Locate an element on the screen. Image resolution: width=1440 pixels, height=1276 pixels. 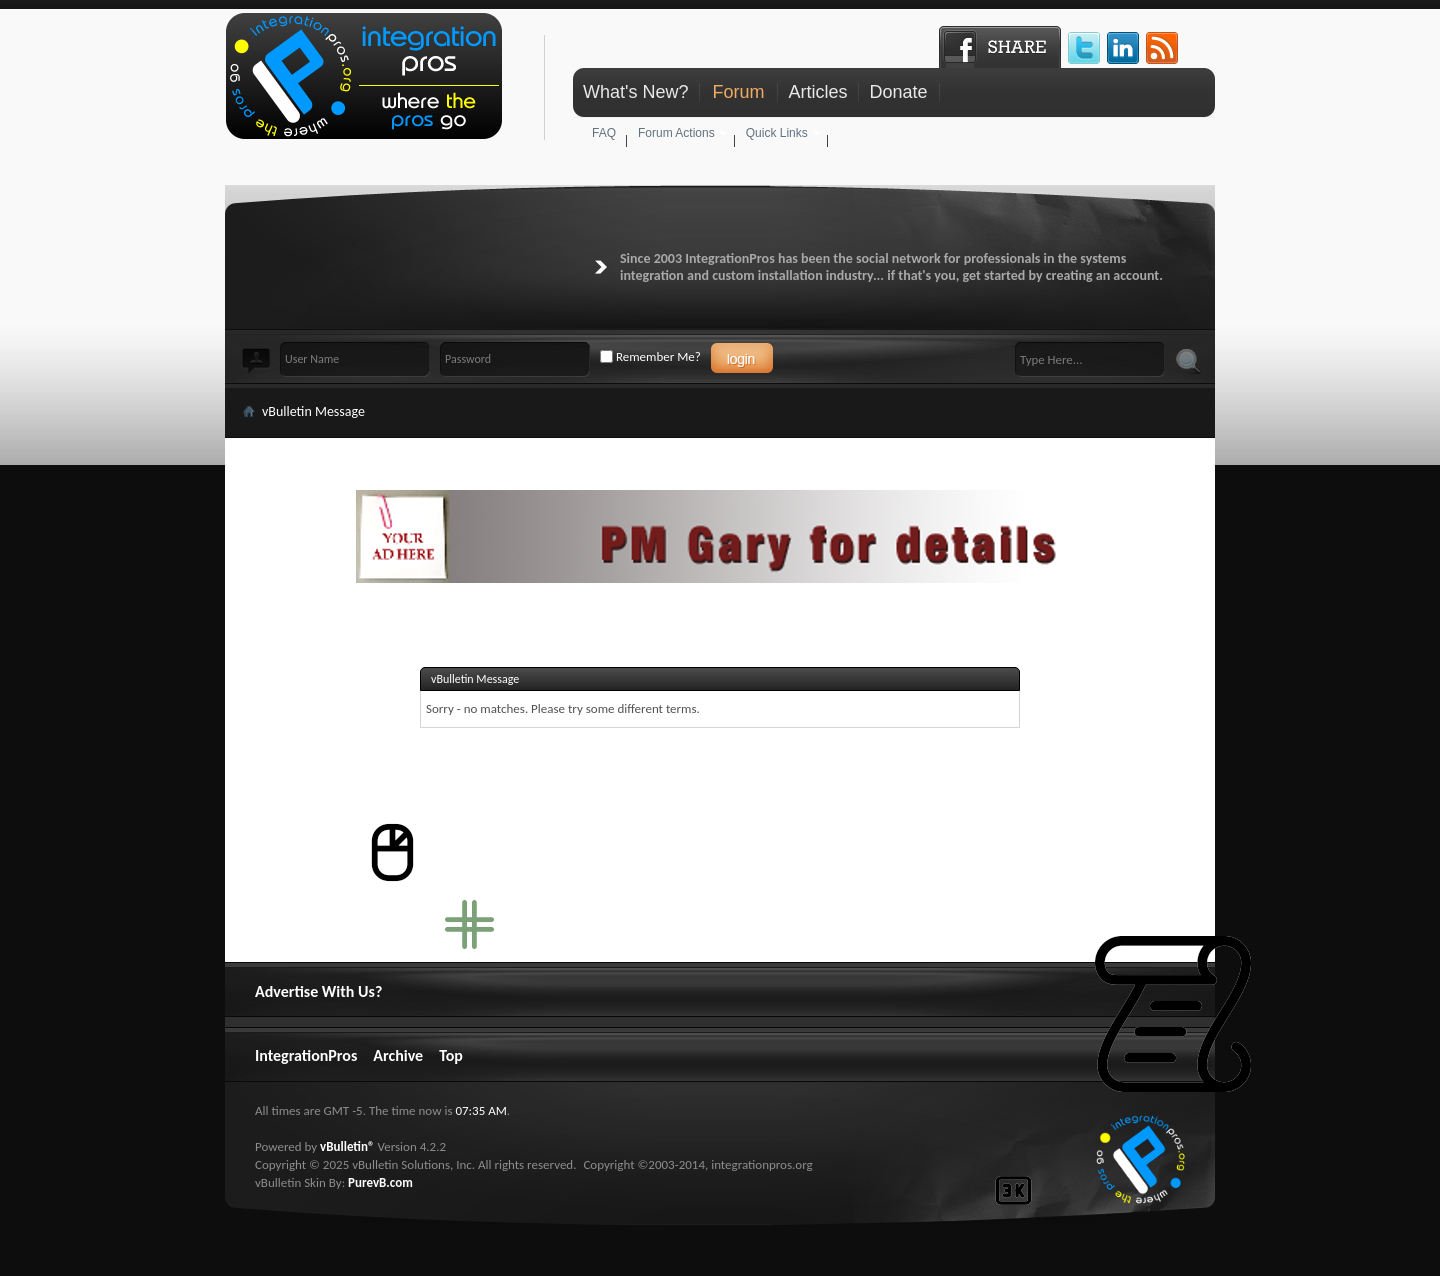
view activity log or history is located at coordinates (1173, 1014).